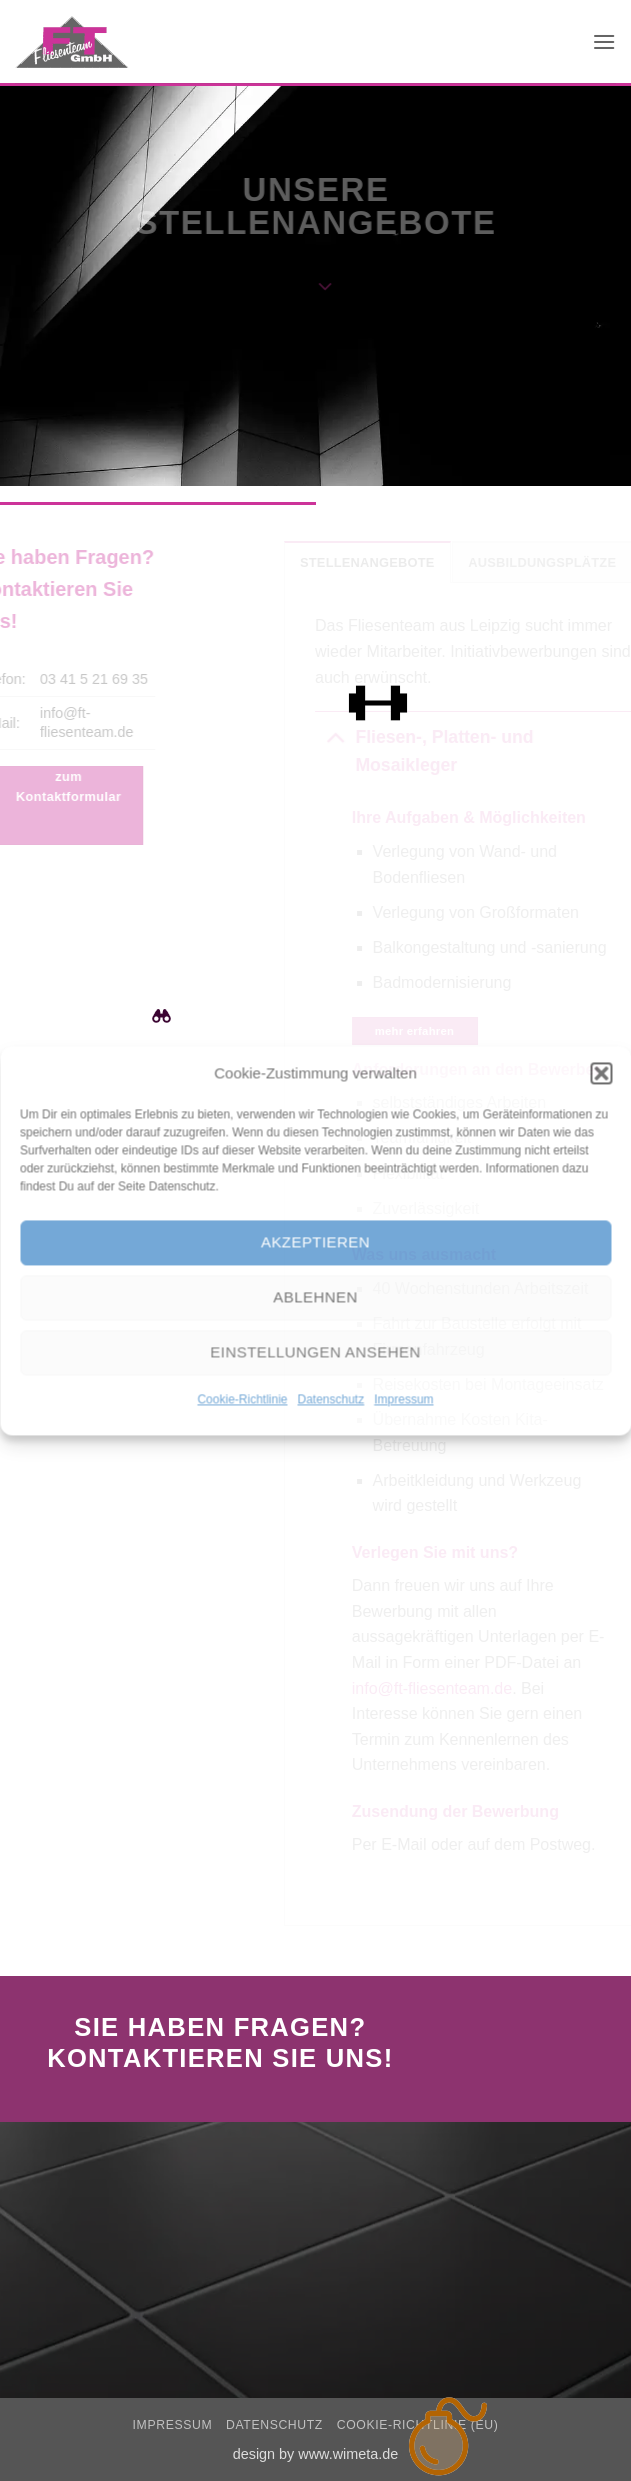  I want to click on search or explore content, so click(161, 1014).